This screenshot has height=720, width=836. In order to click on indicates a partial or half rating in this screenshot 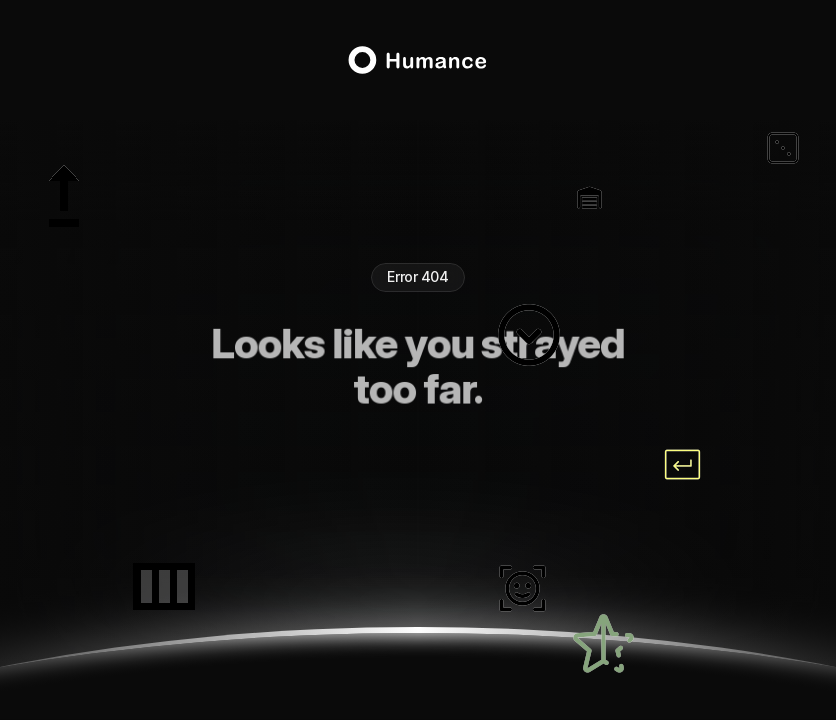, I will do `click(603, 644)`.